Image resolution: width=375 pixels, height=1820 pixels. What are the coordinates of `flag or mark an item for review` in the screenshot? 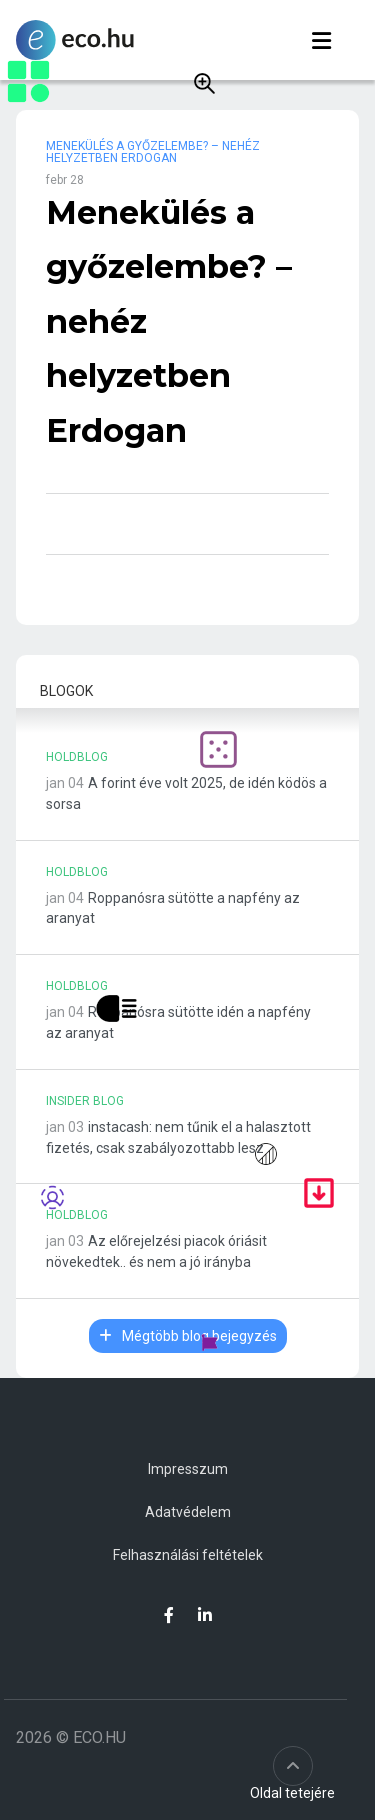 It's located at (209, 1342).